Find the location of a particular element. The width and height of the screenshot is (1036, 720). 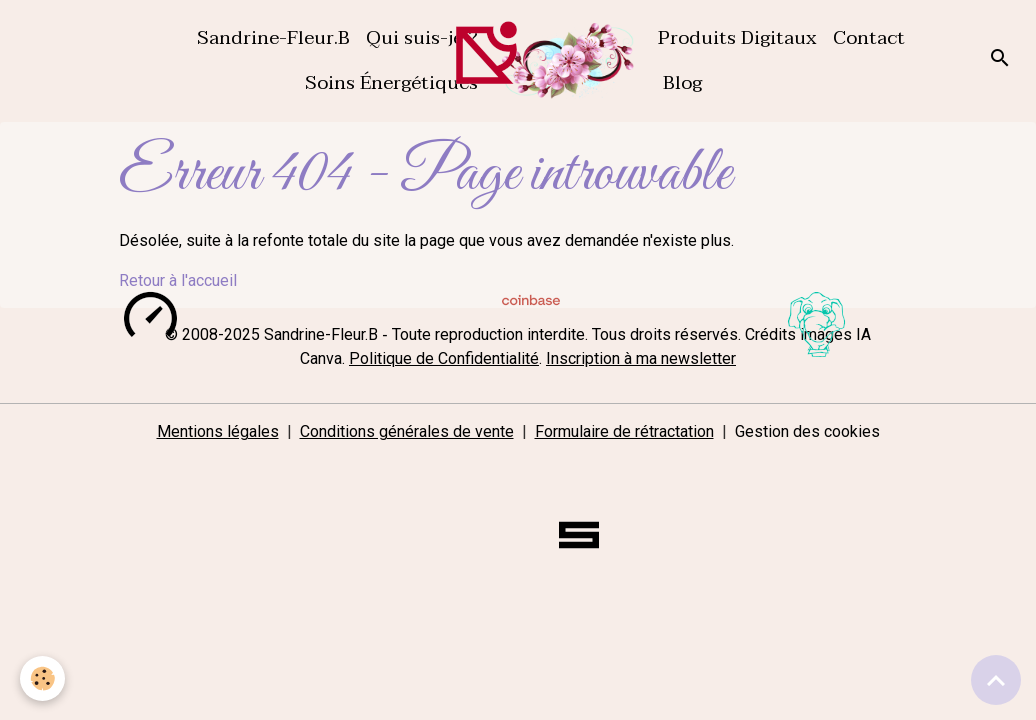

open the Coinbase app is located at coordinates (531, 300).